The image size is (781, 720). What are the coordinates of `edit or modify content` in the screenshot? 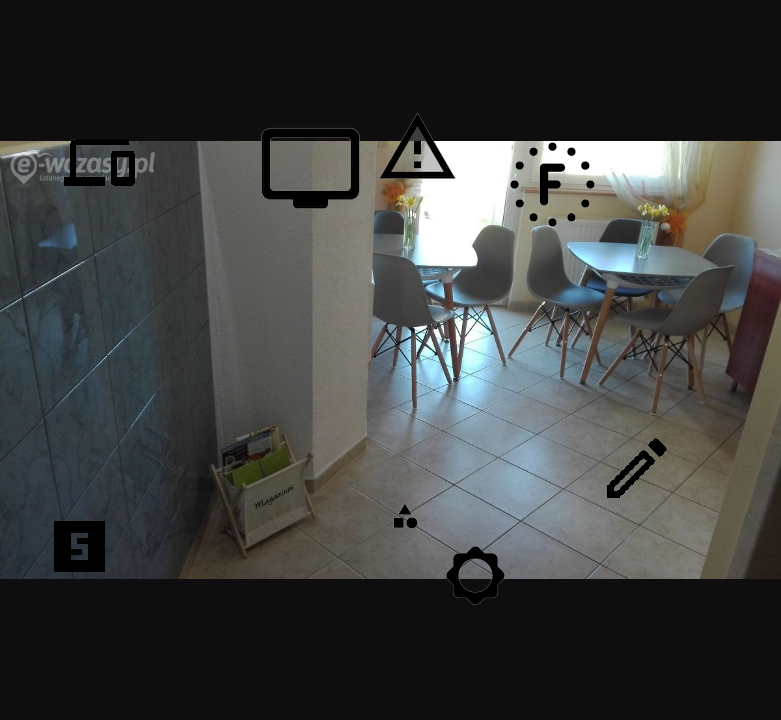 It's located at (637, 468).